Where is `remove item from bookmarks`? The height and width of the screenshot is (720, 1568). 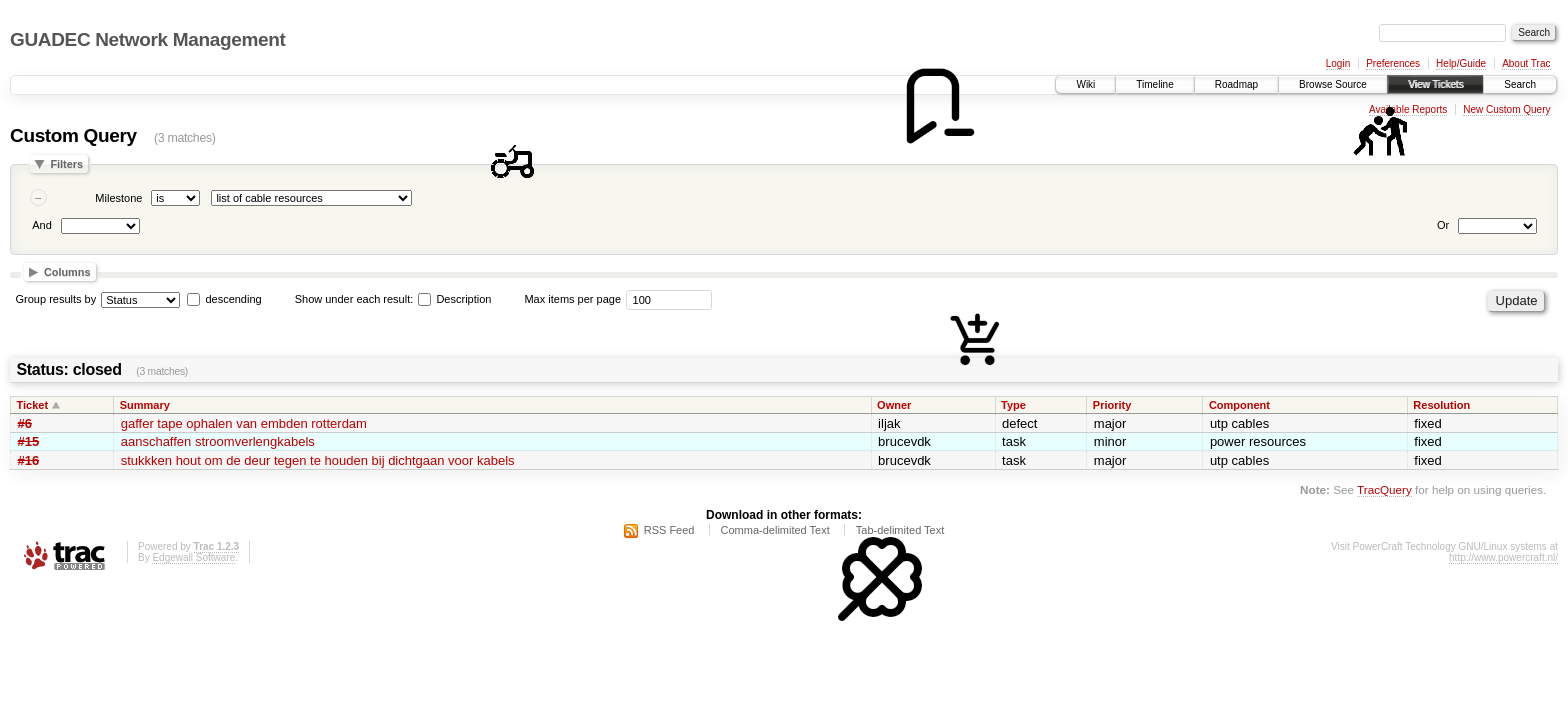
remove item from bookmarks is located at coordinates (933, 106).